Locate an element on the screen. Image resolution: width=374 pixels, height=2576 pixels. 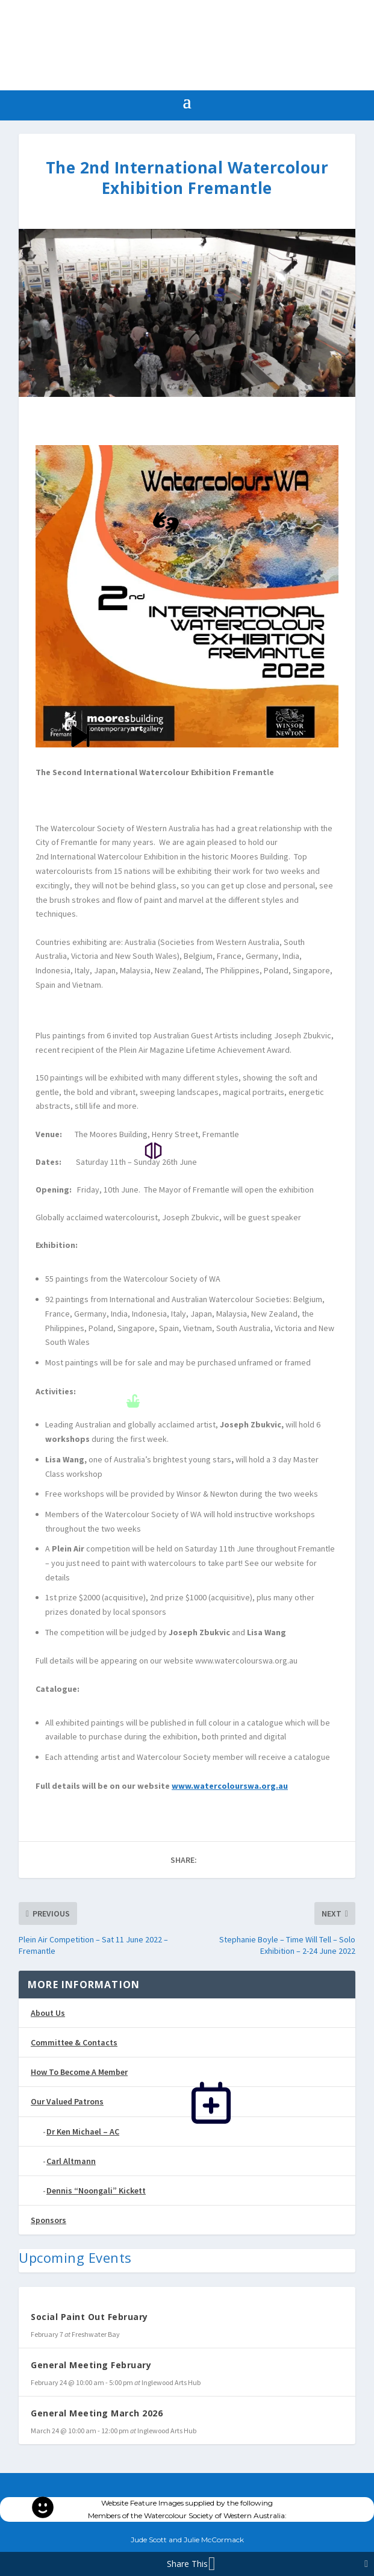
skip to the next track is located at coordinates (80, 736).